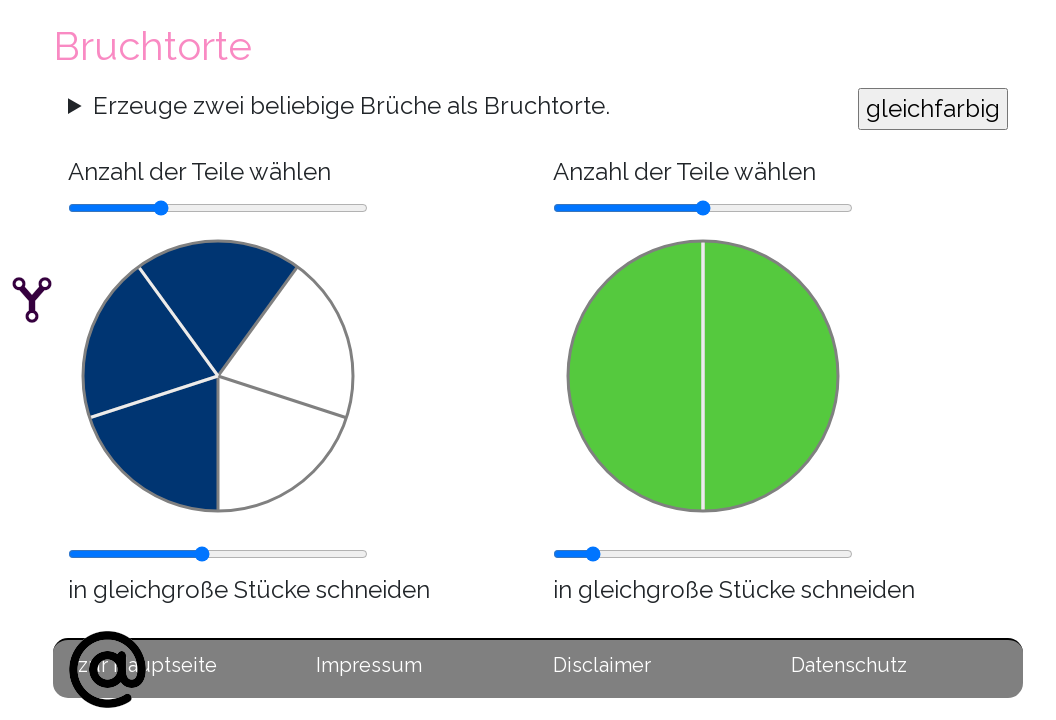  Describe the element at coordinates (107, 669) in the screenshot. I see `enter an email address` at that location.